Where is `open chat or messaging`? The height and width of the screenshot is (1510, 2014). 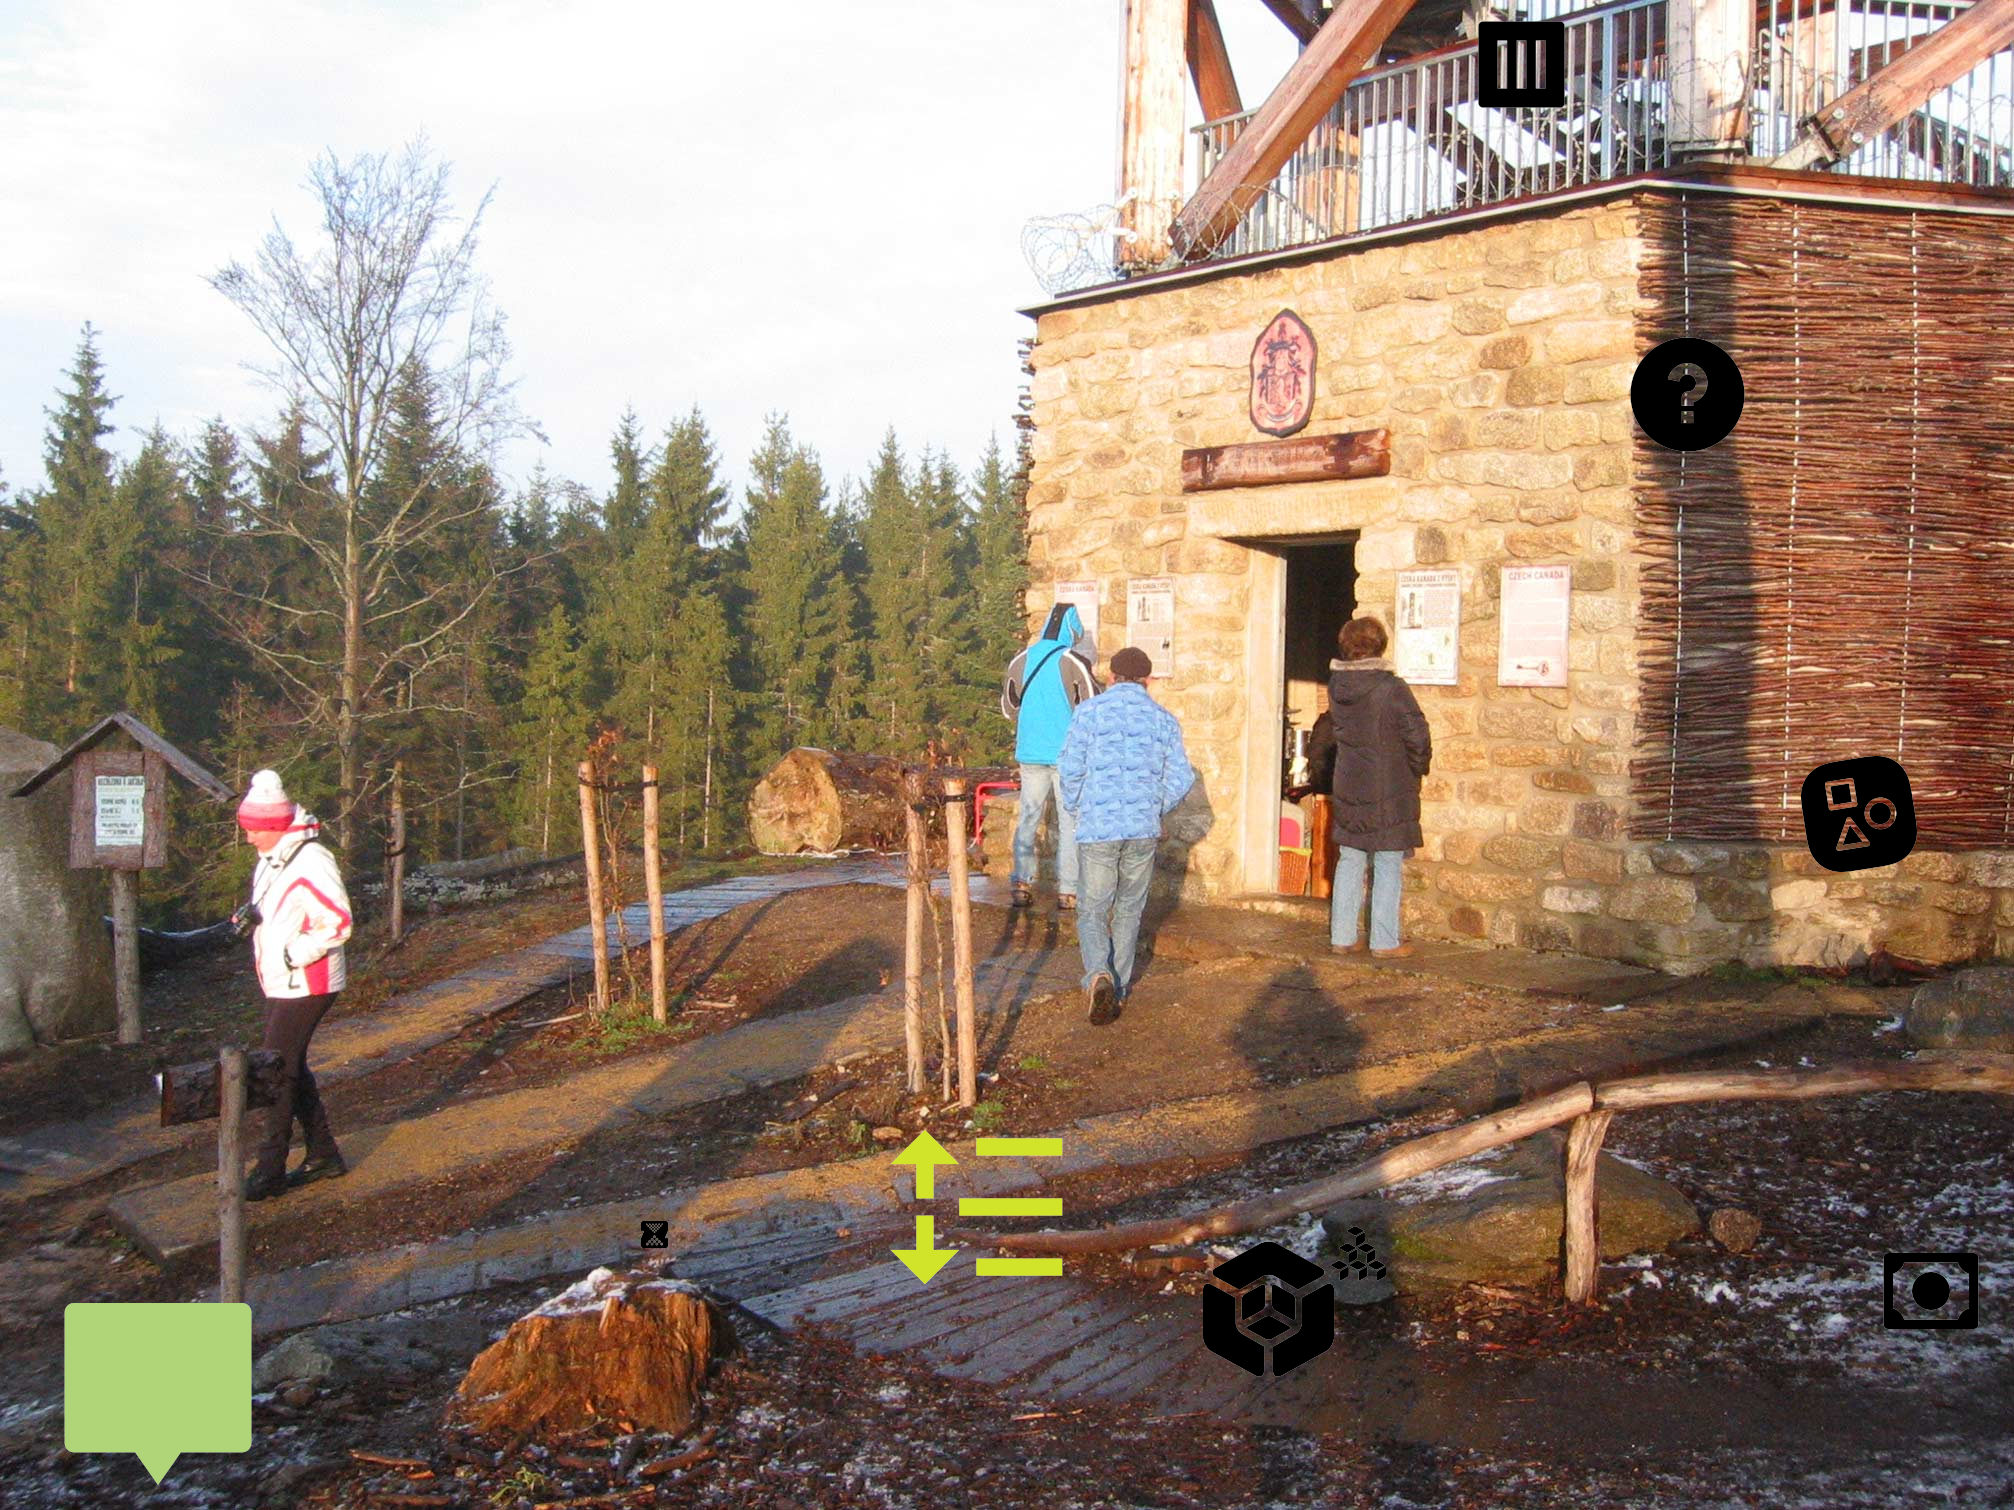 open chat or messaging is located at coordinates (158, 1387).